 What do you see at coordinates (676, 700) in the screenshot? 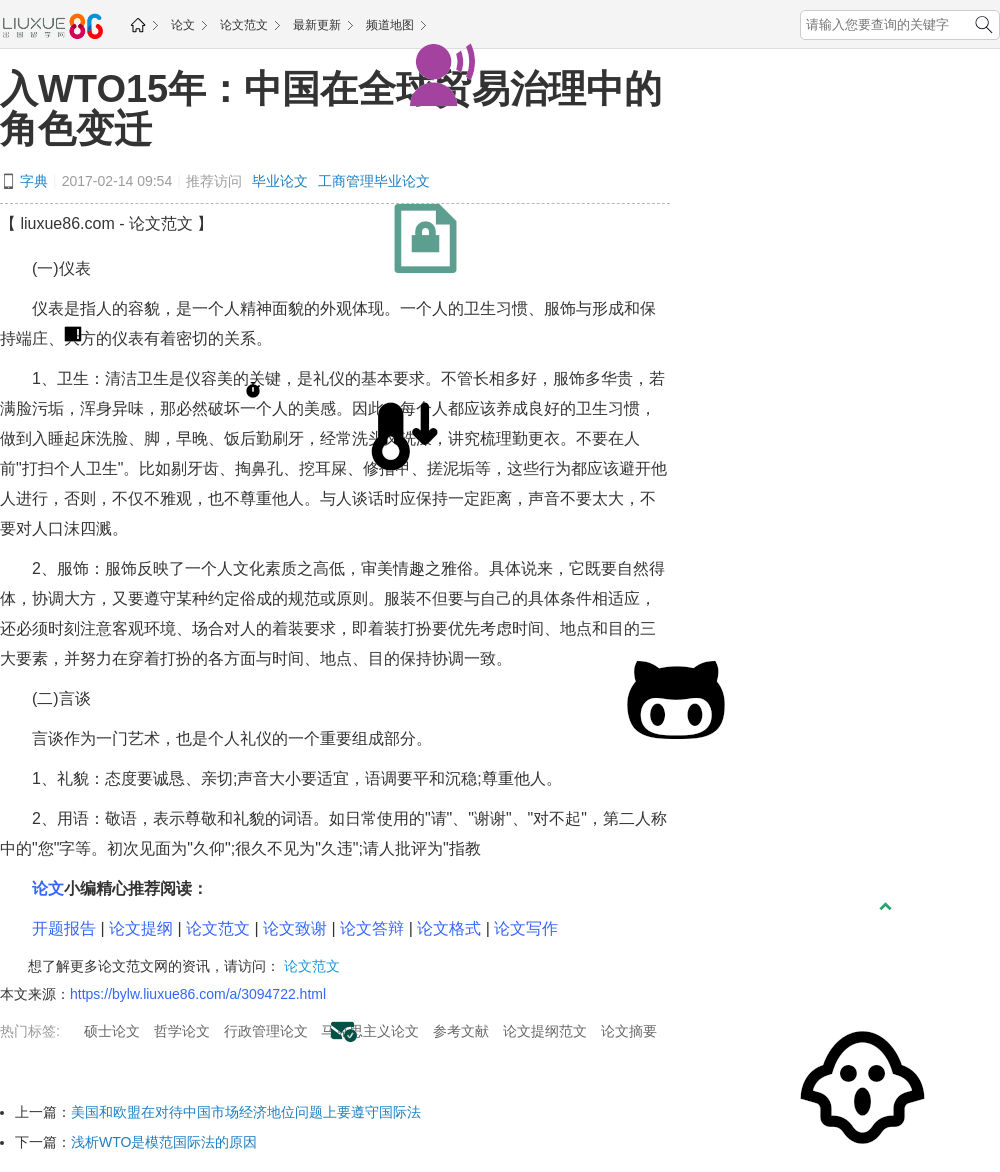
I see `link to GitHub repository` at bounding box center [676, 700].